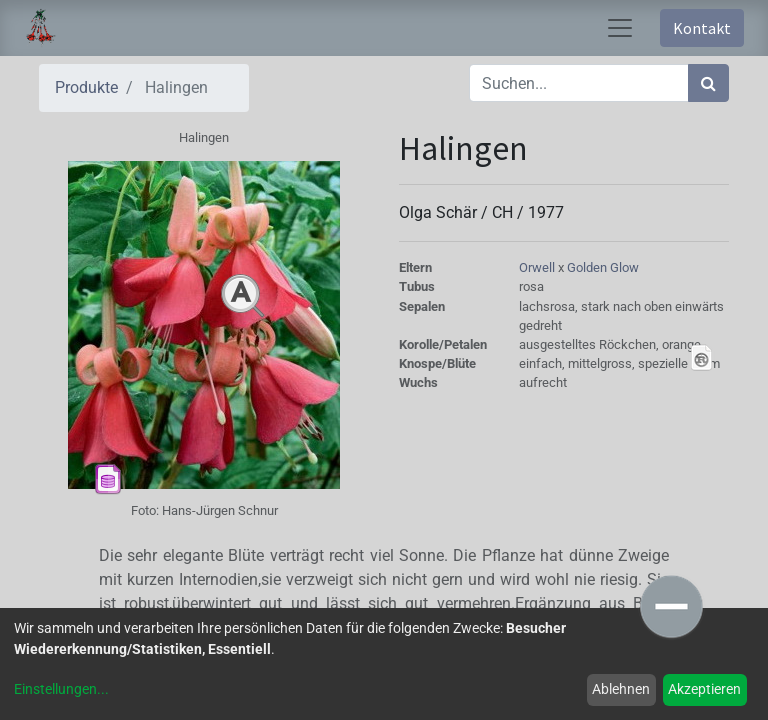  I want to click on a libreoffice base database file, so click(108, 479).